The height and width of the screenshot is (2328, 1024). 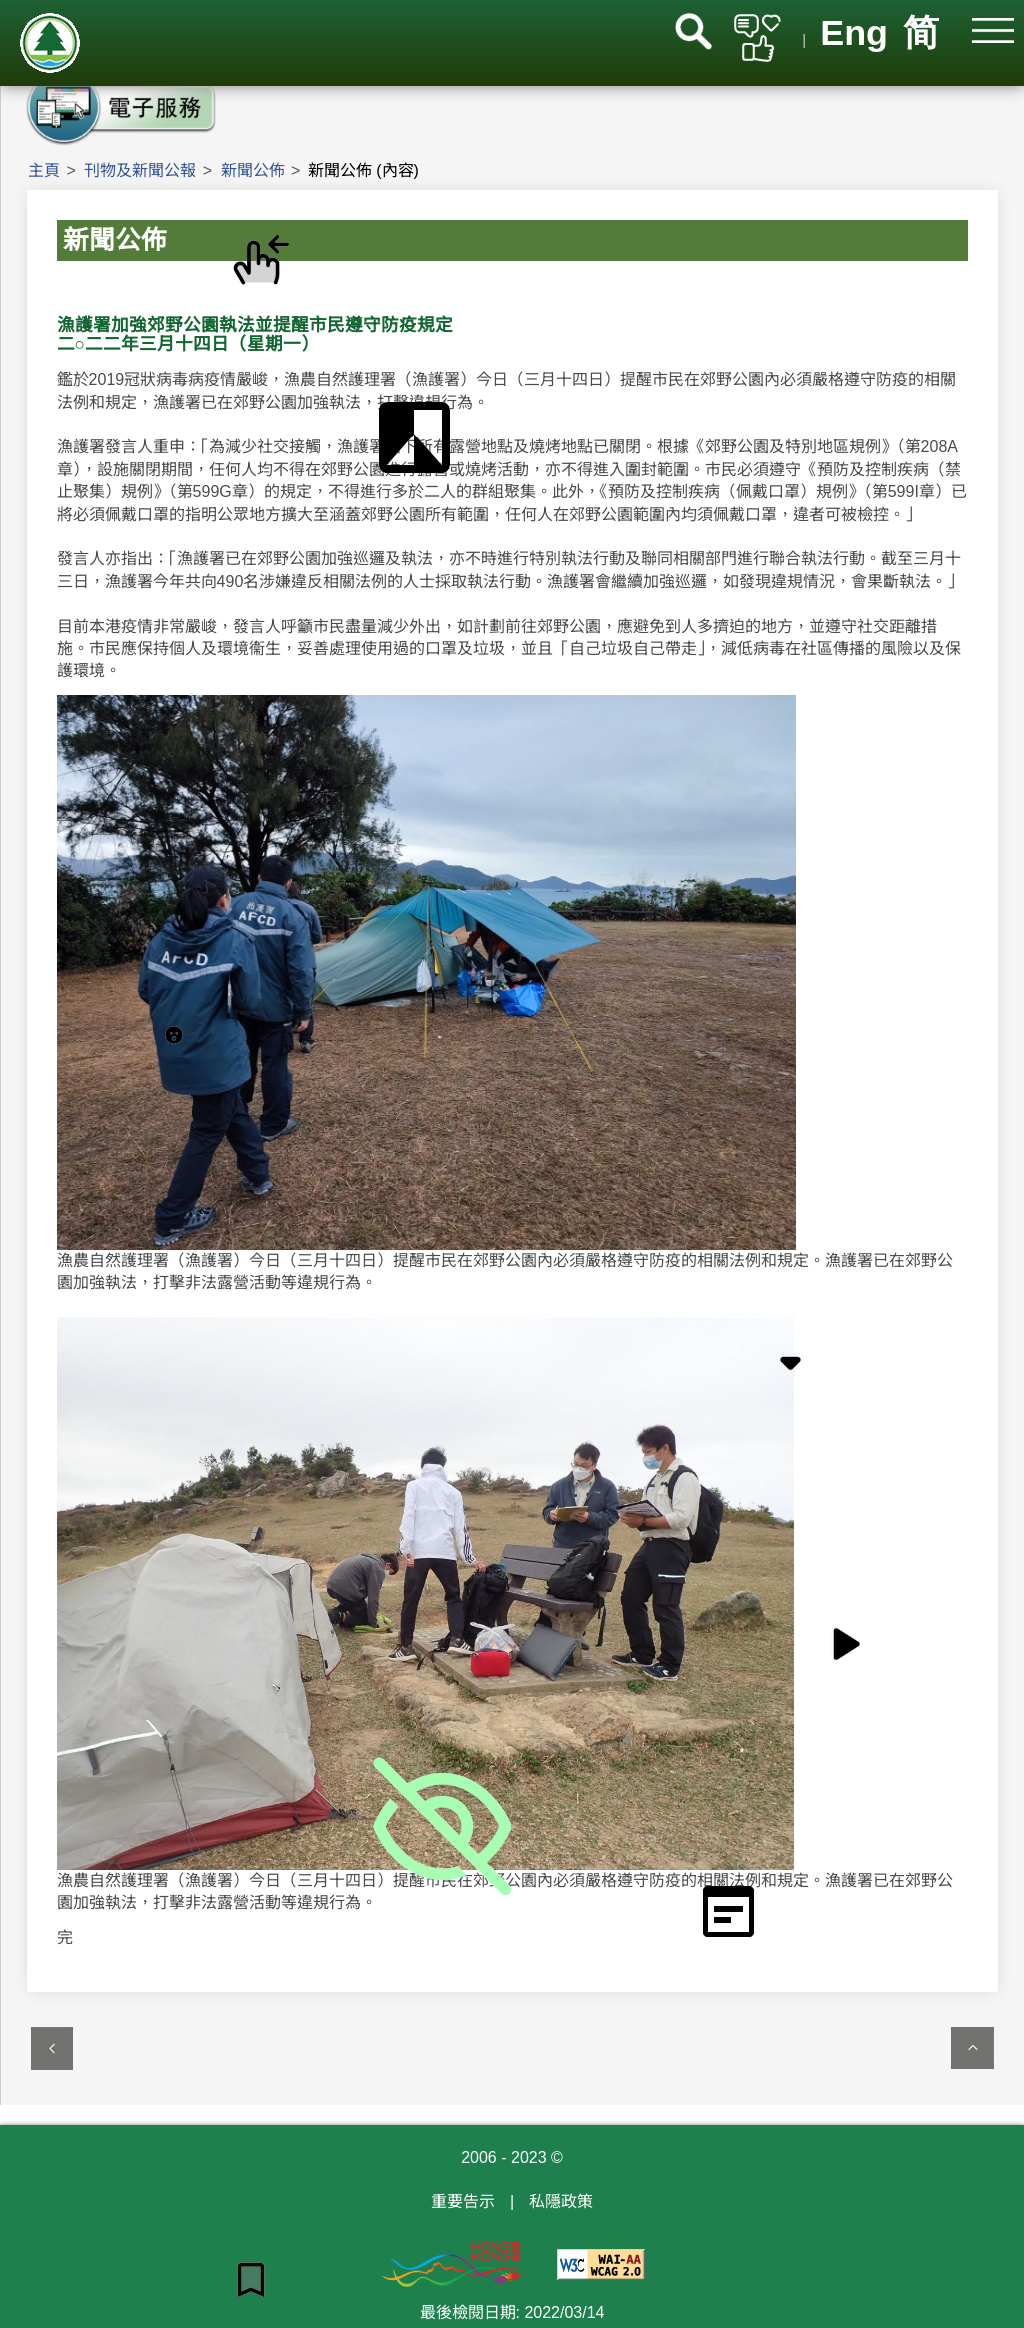 I want to click on swipe left to navigate or dismiss, so click(x=258, y=261).